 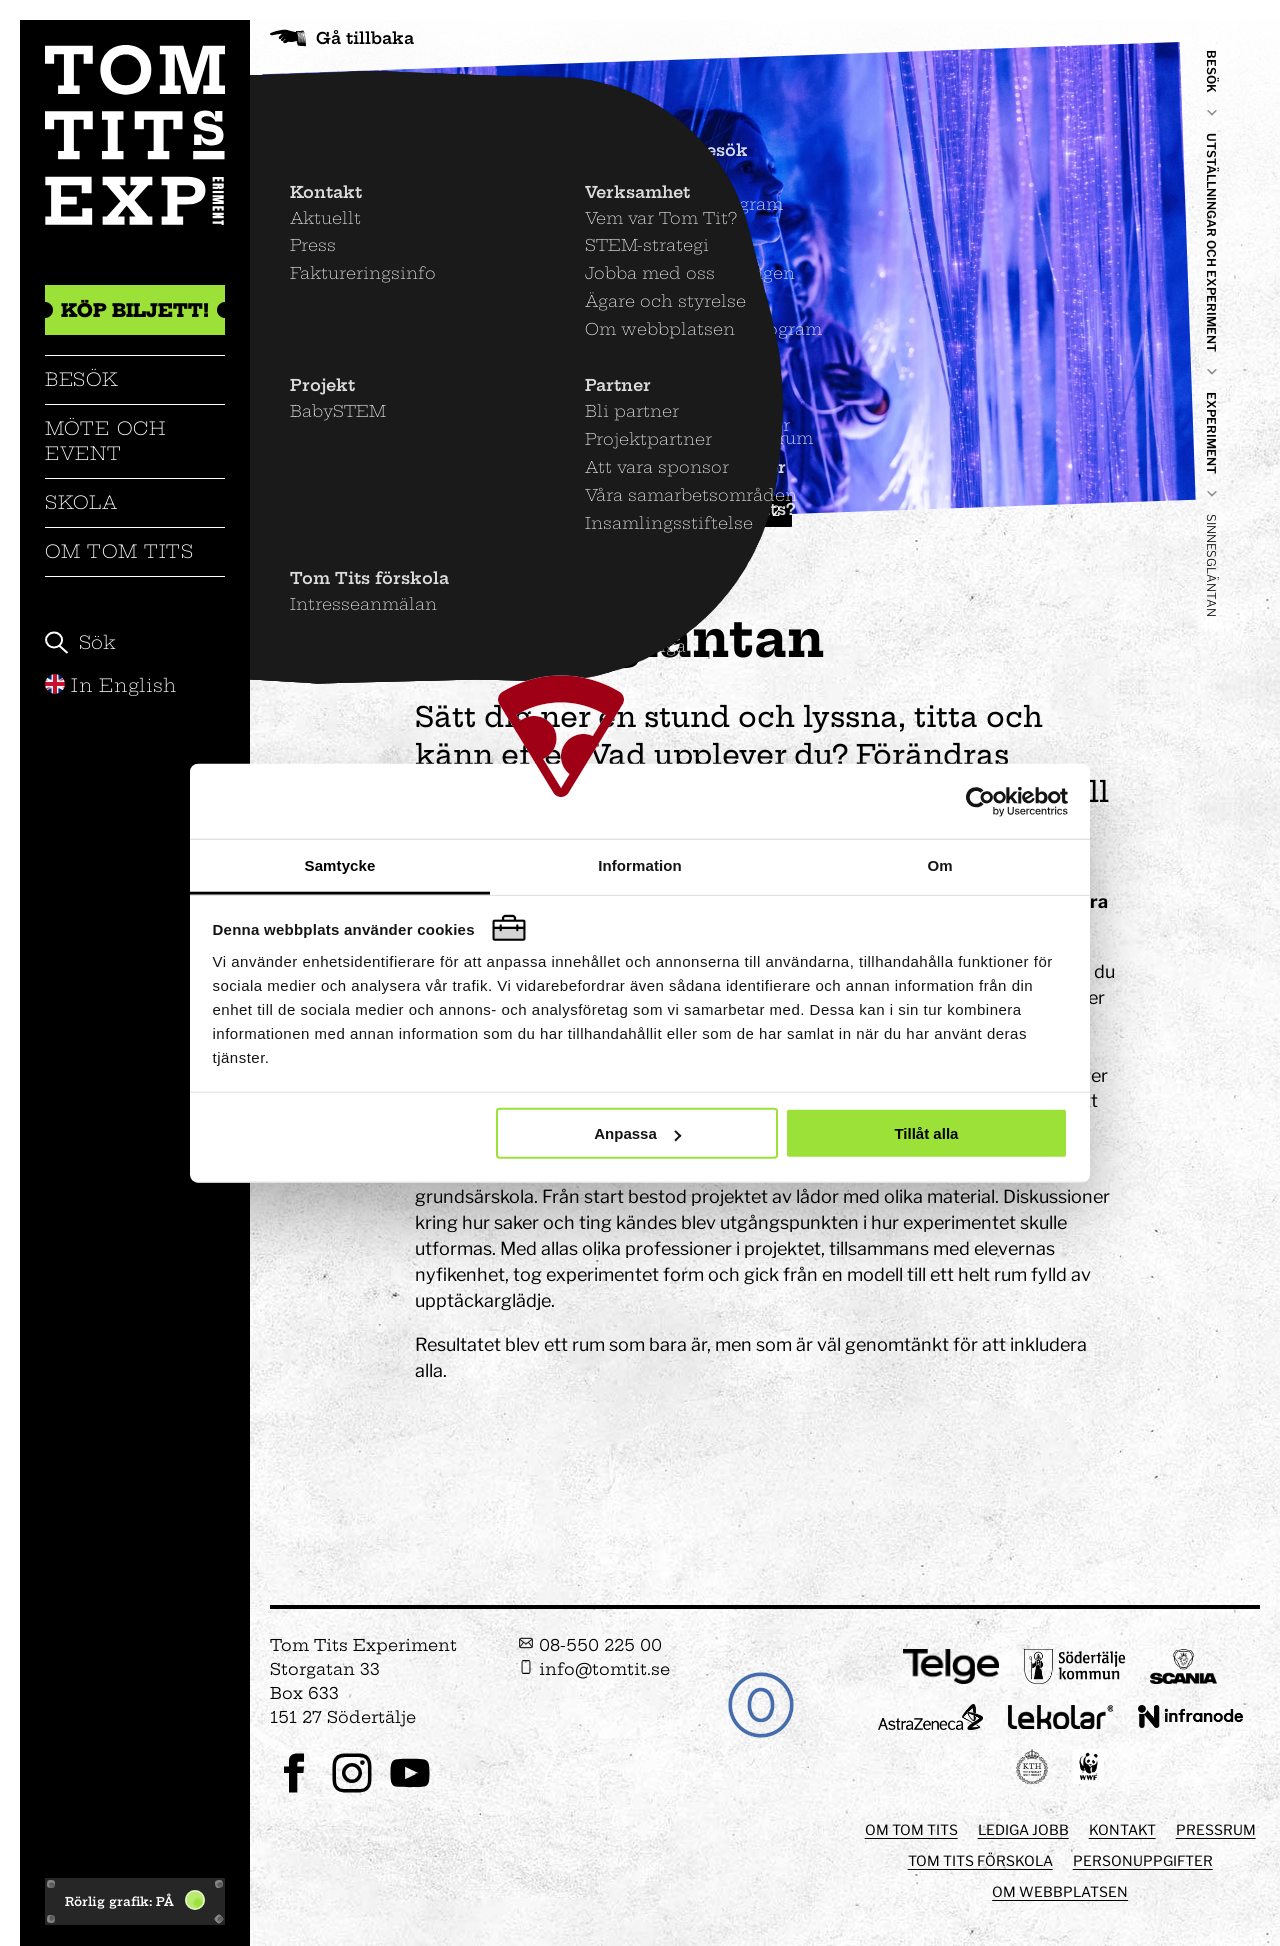 What do you see at coordinates (761, 1705) in the screenshot?
I see `indicates zero items or notifications` at bounding box center [761, 1705].